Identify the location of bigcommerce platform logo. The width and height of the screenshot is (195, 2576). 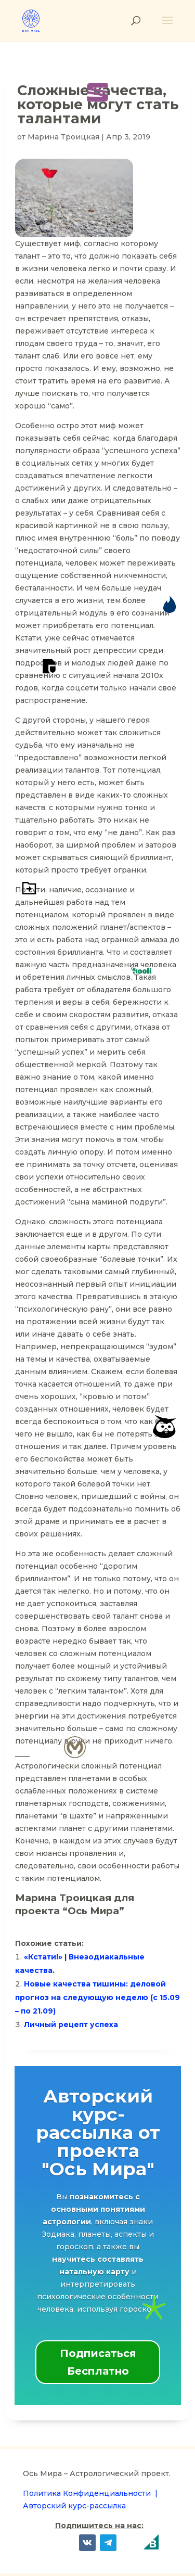
(151, 2542).